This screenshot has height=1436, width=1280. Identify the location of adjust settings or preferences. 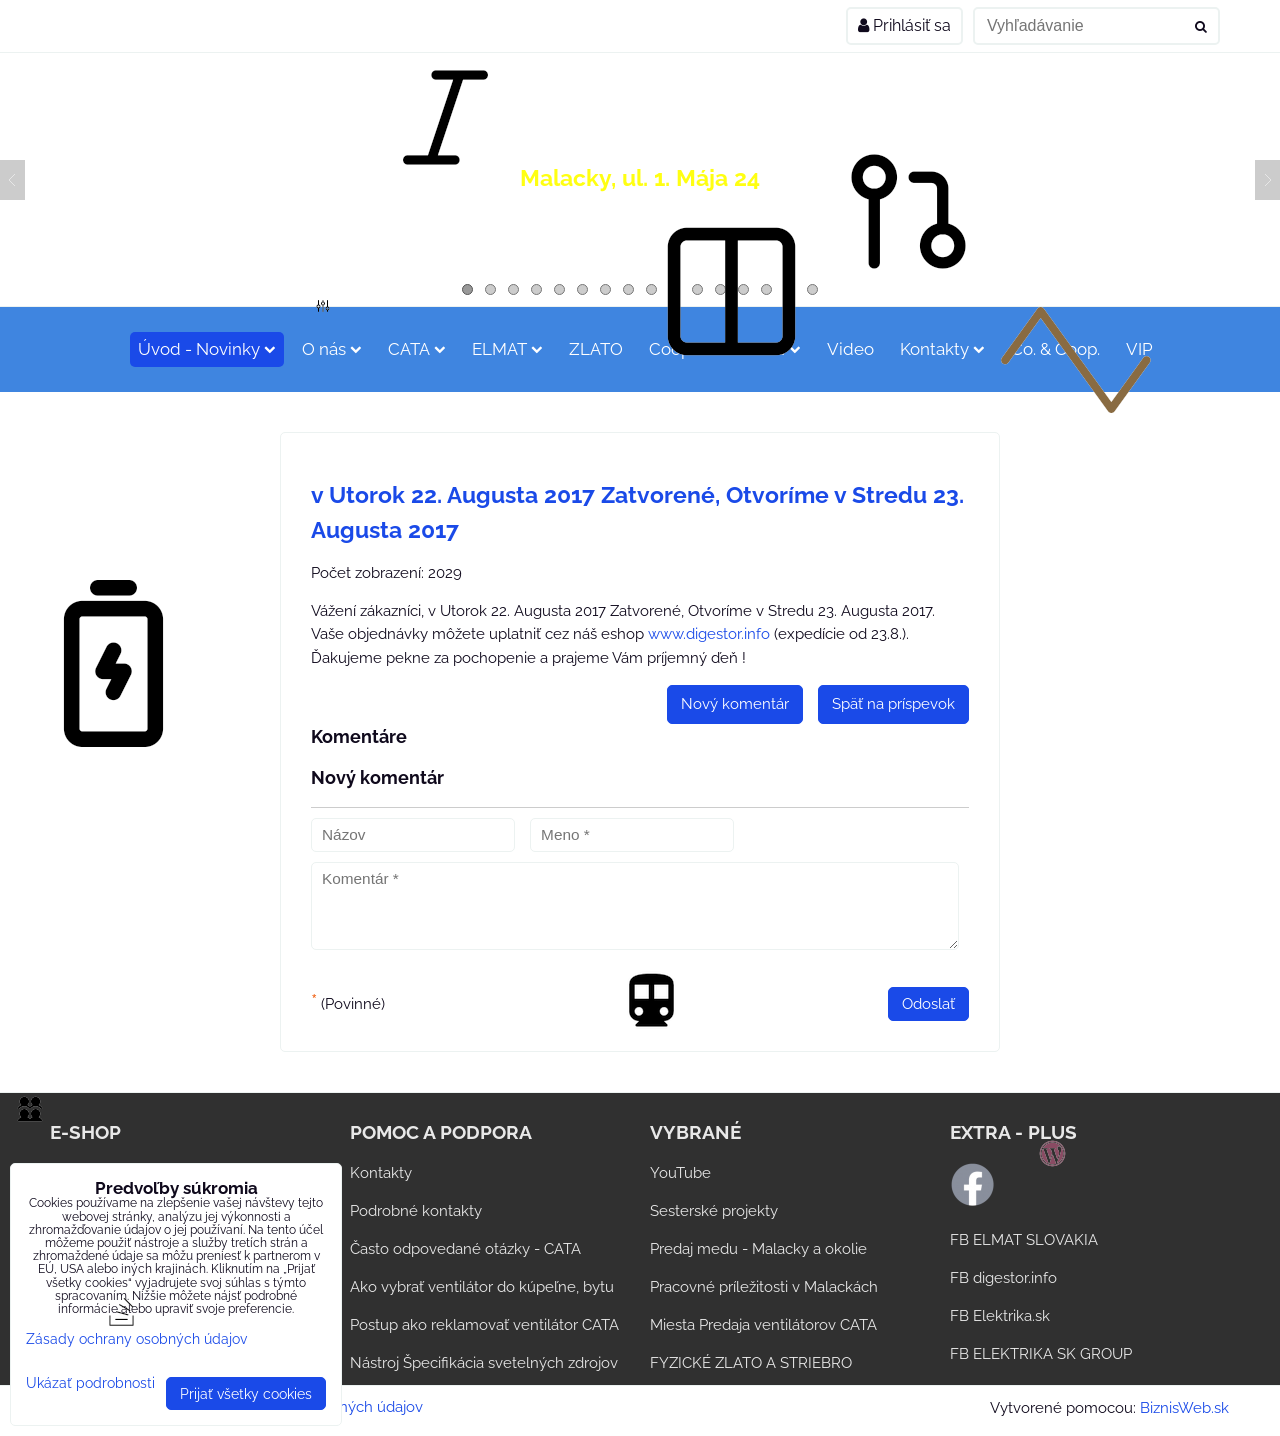
(323, 306).